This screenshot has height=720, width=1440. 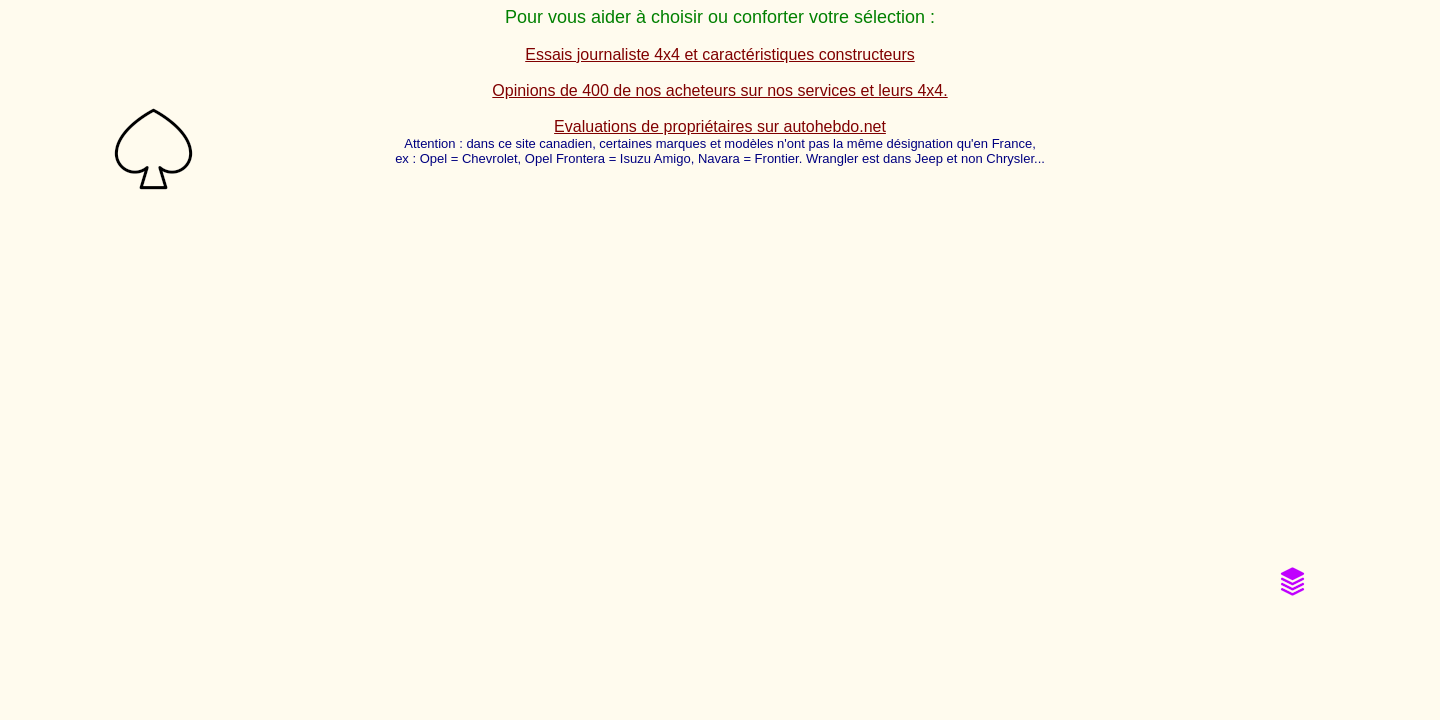 I want to click on view layered content or stacked items, so click(x=1292, y=581).